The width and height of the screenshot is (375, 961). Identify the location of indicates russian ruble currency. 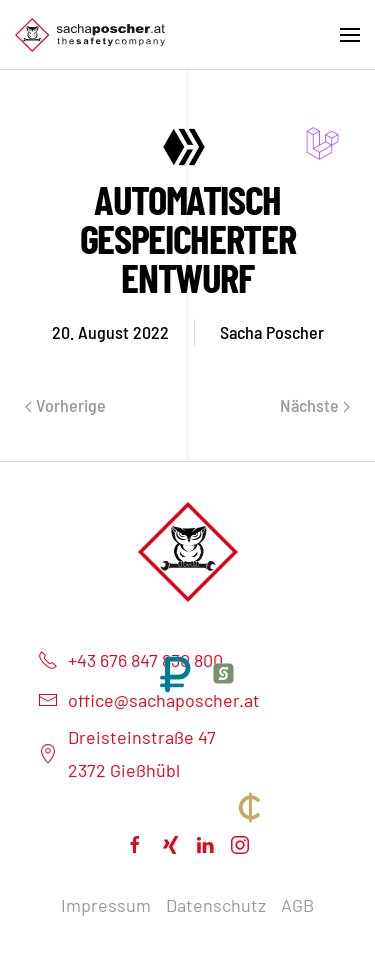
(176, 674).